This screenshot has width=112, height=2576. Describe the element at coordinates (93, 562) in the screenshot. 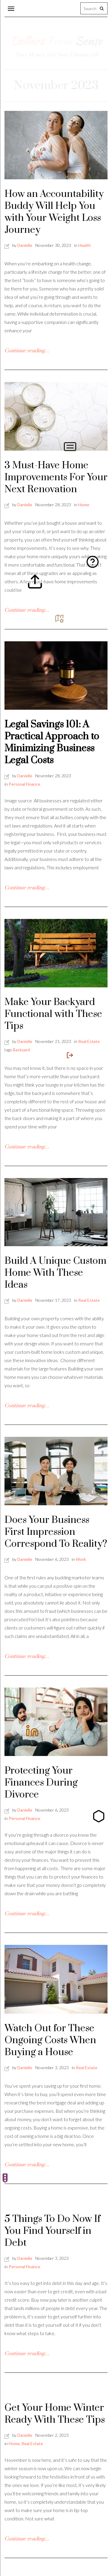

I see `access help or support information` at that location.